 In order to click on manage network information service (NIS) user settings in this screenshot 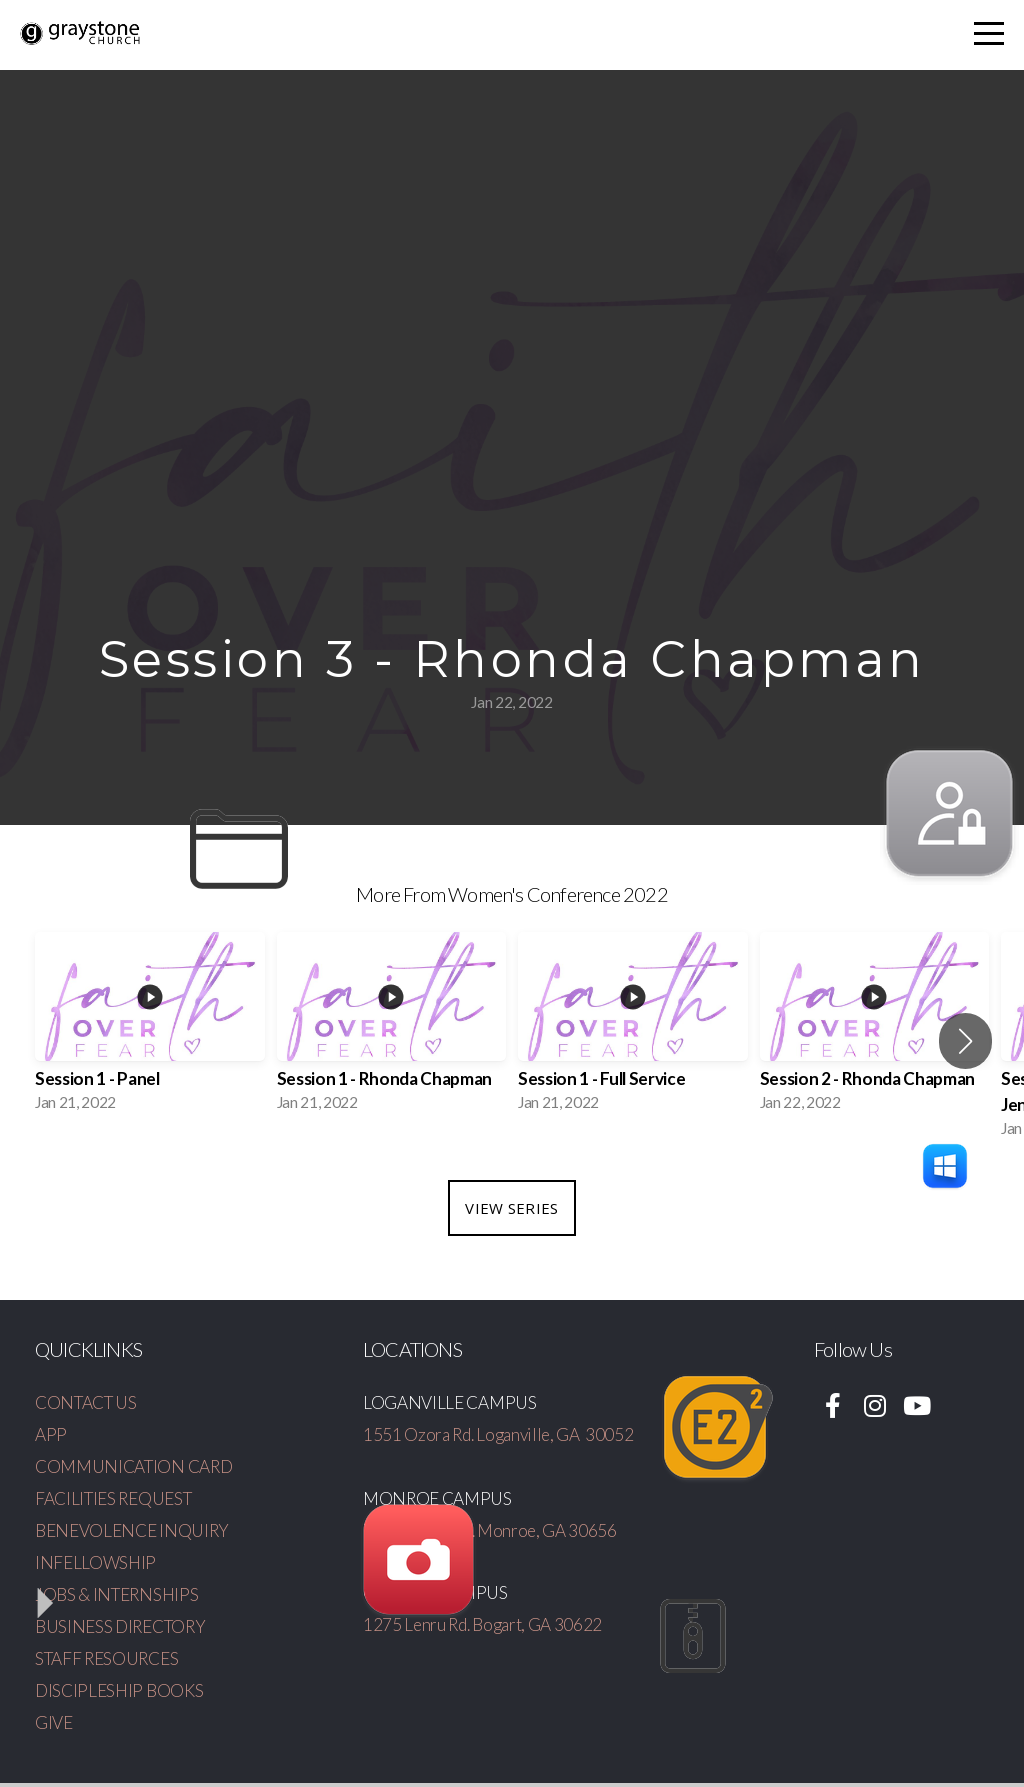, I will do `click(949, 815)`.